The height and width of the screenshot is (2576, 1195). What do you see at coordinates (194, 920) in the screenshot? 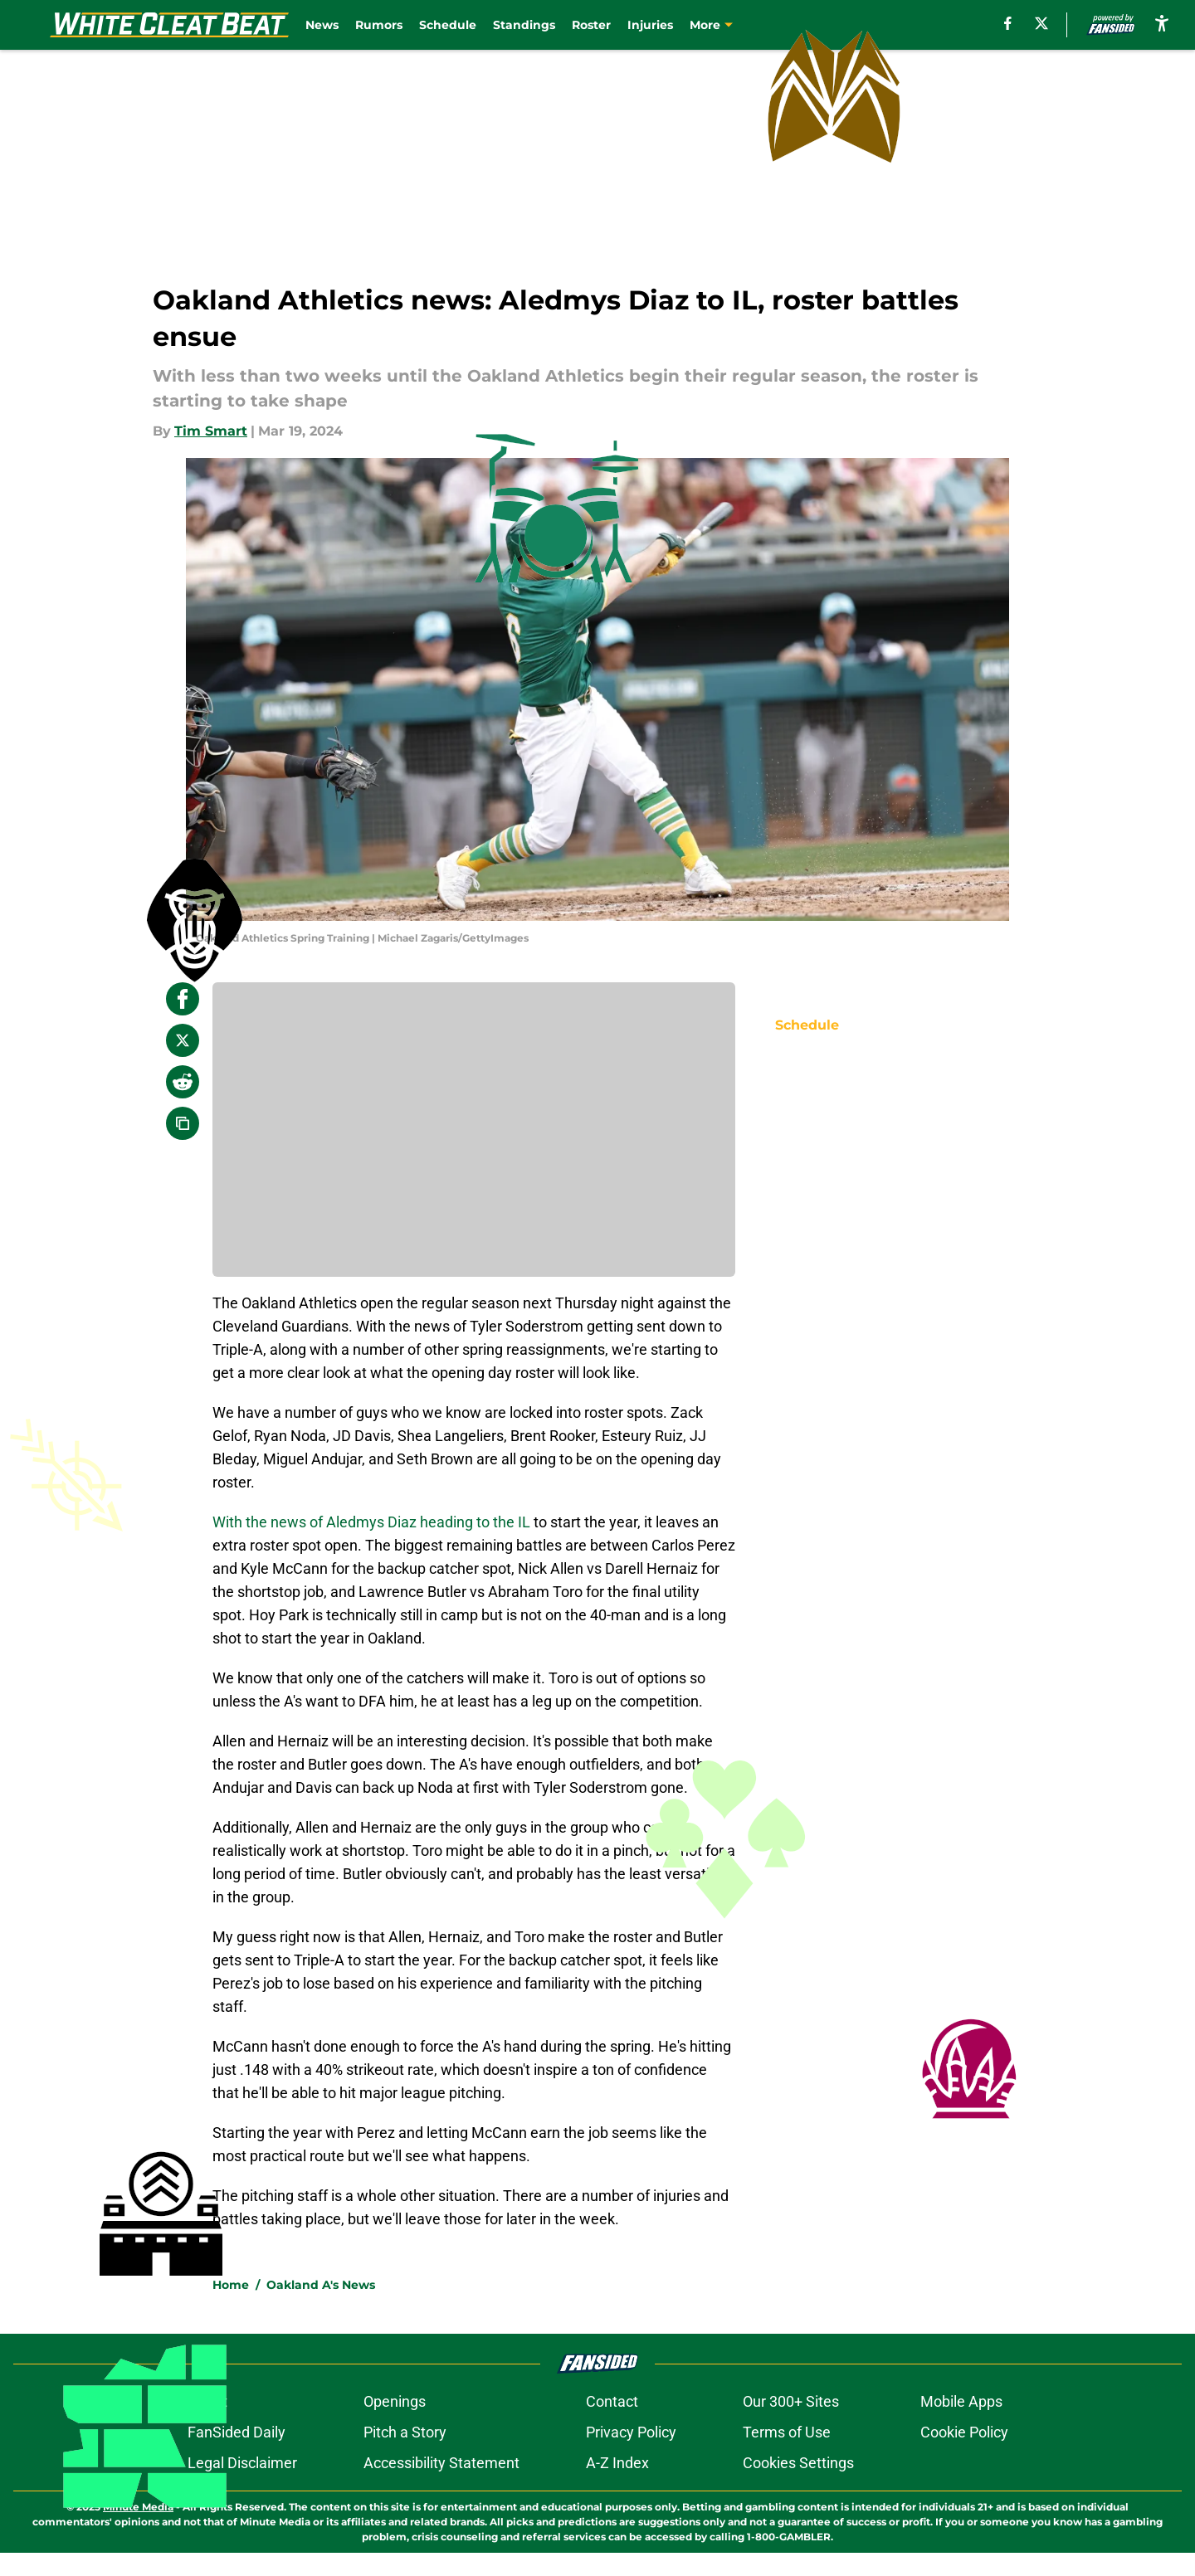
I see `select mandrill character or avatar` at bounding box center [194, 920].